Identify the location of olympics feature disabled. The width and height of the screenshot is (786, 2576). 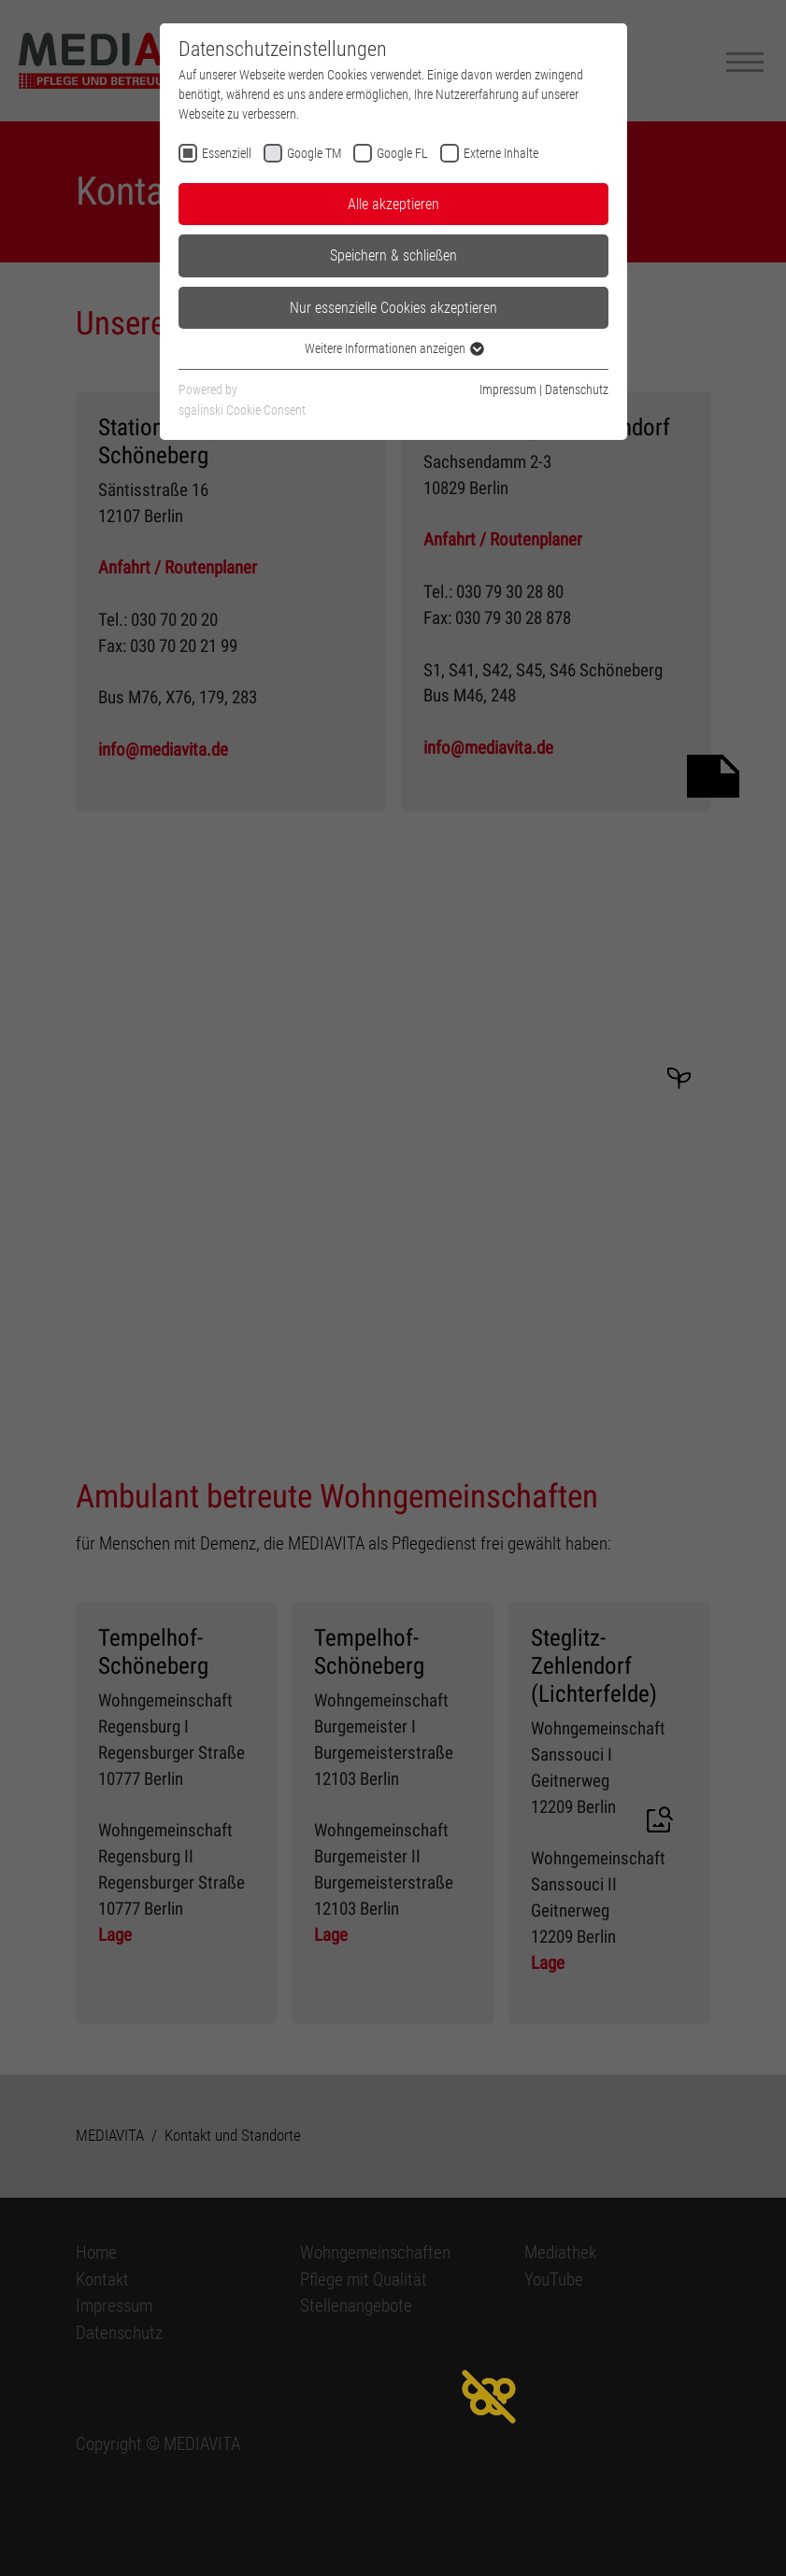
(489, 2397).